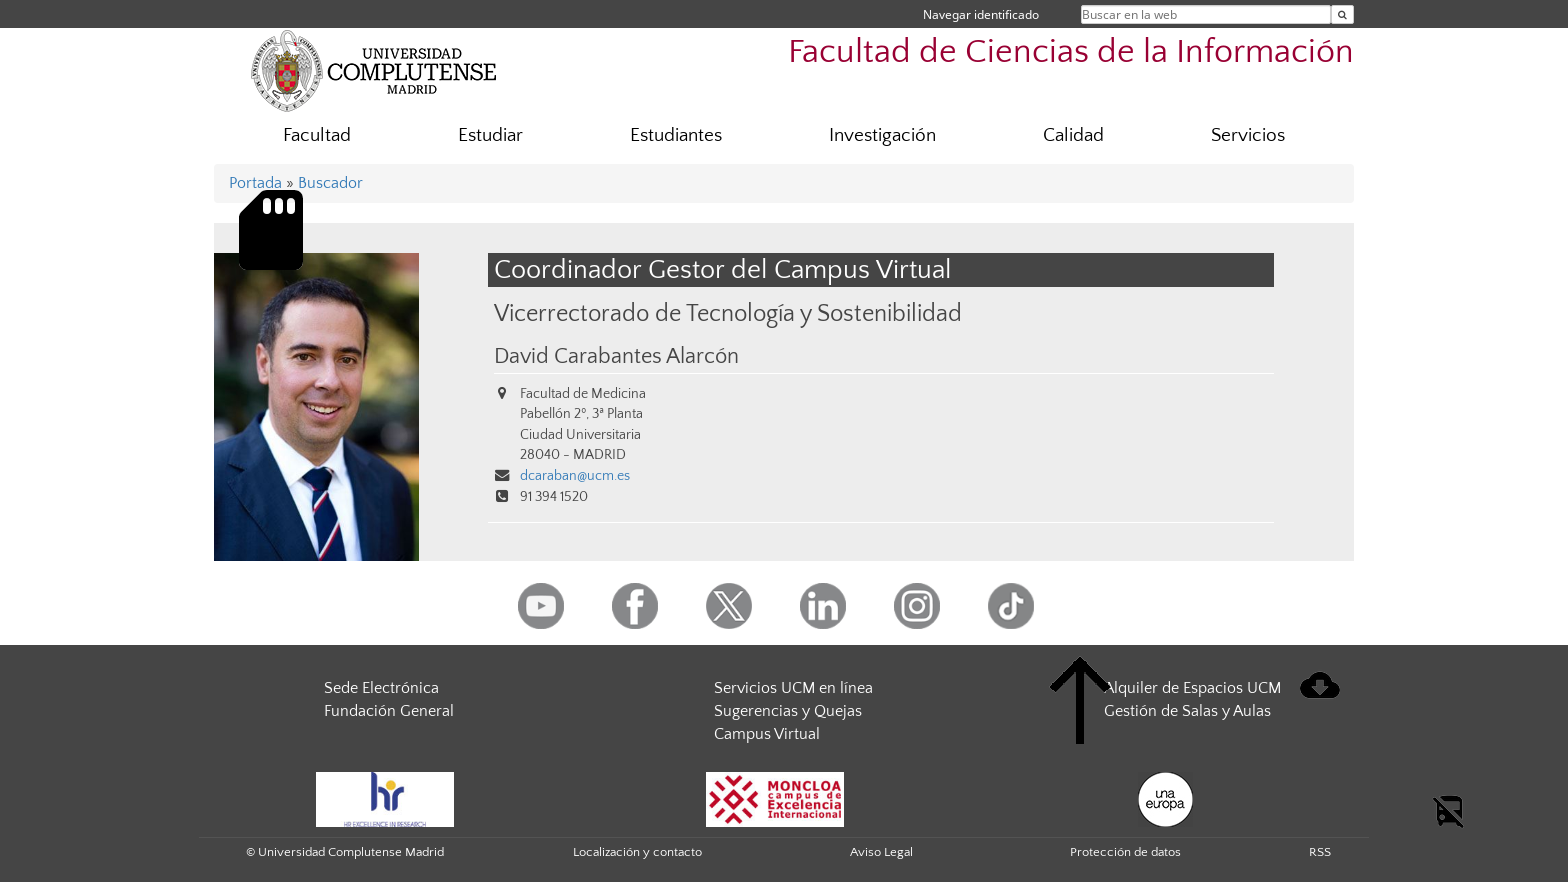 This screenshot has width=1568, height=882. What do you see at coordinates (271, 230) in the screenshot?
I see `access SD card storage` at bounding box center [271, 230].